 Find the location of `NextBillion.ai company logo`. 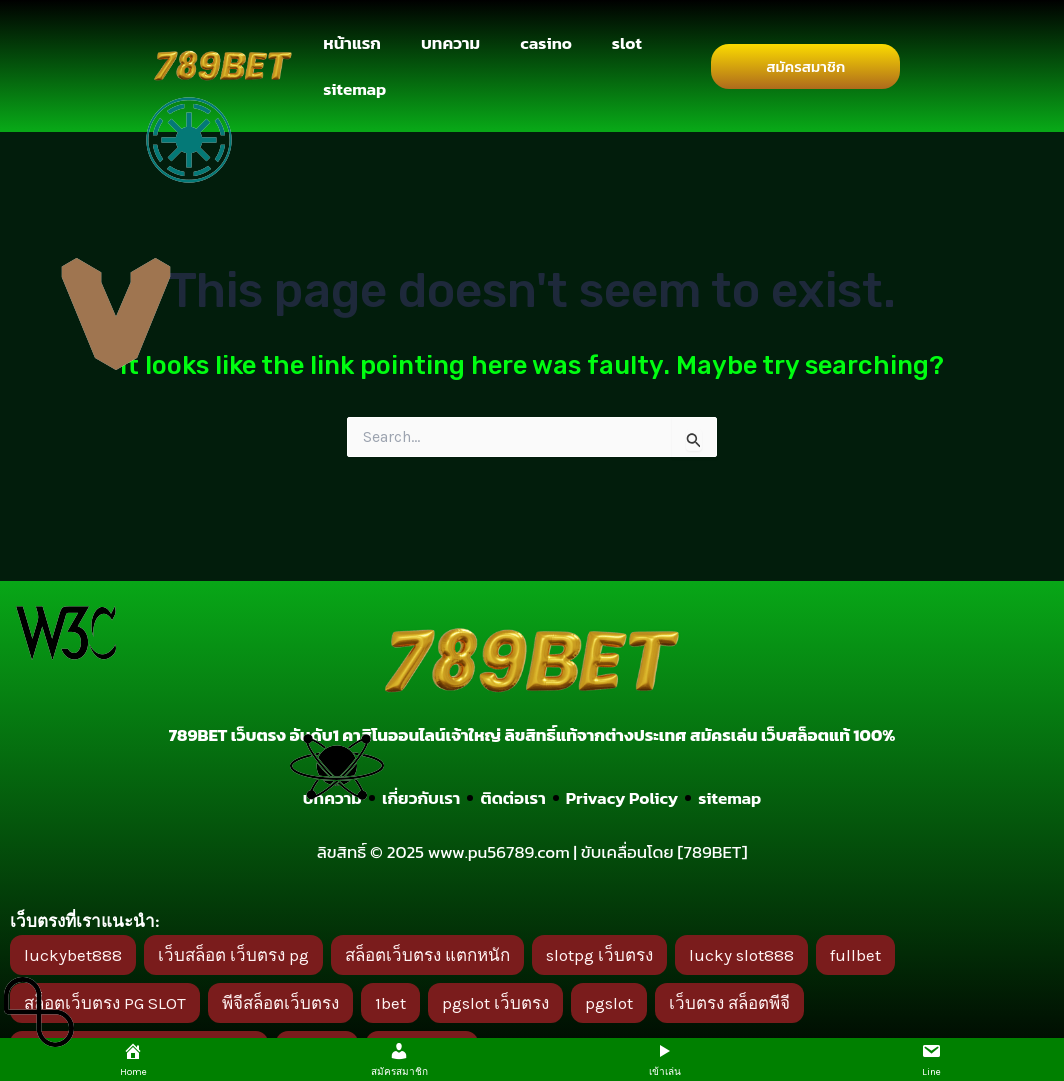

NextBillion.ai company logo is located at coordinates (39, 1012).